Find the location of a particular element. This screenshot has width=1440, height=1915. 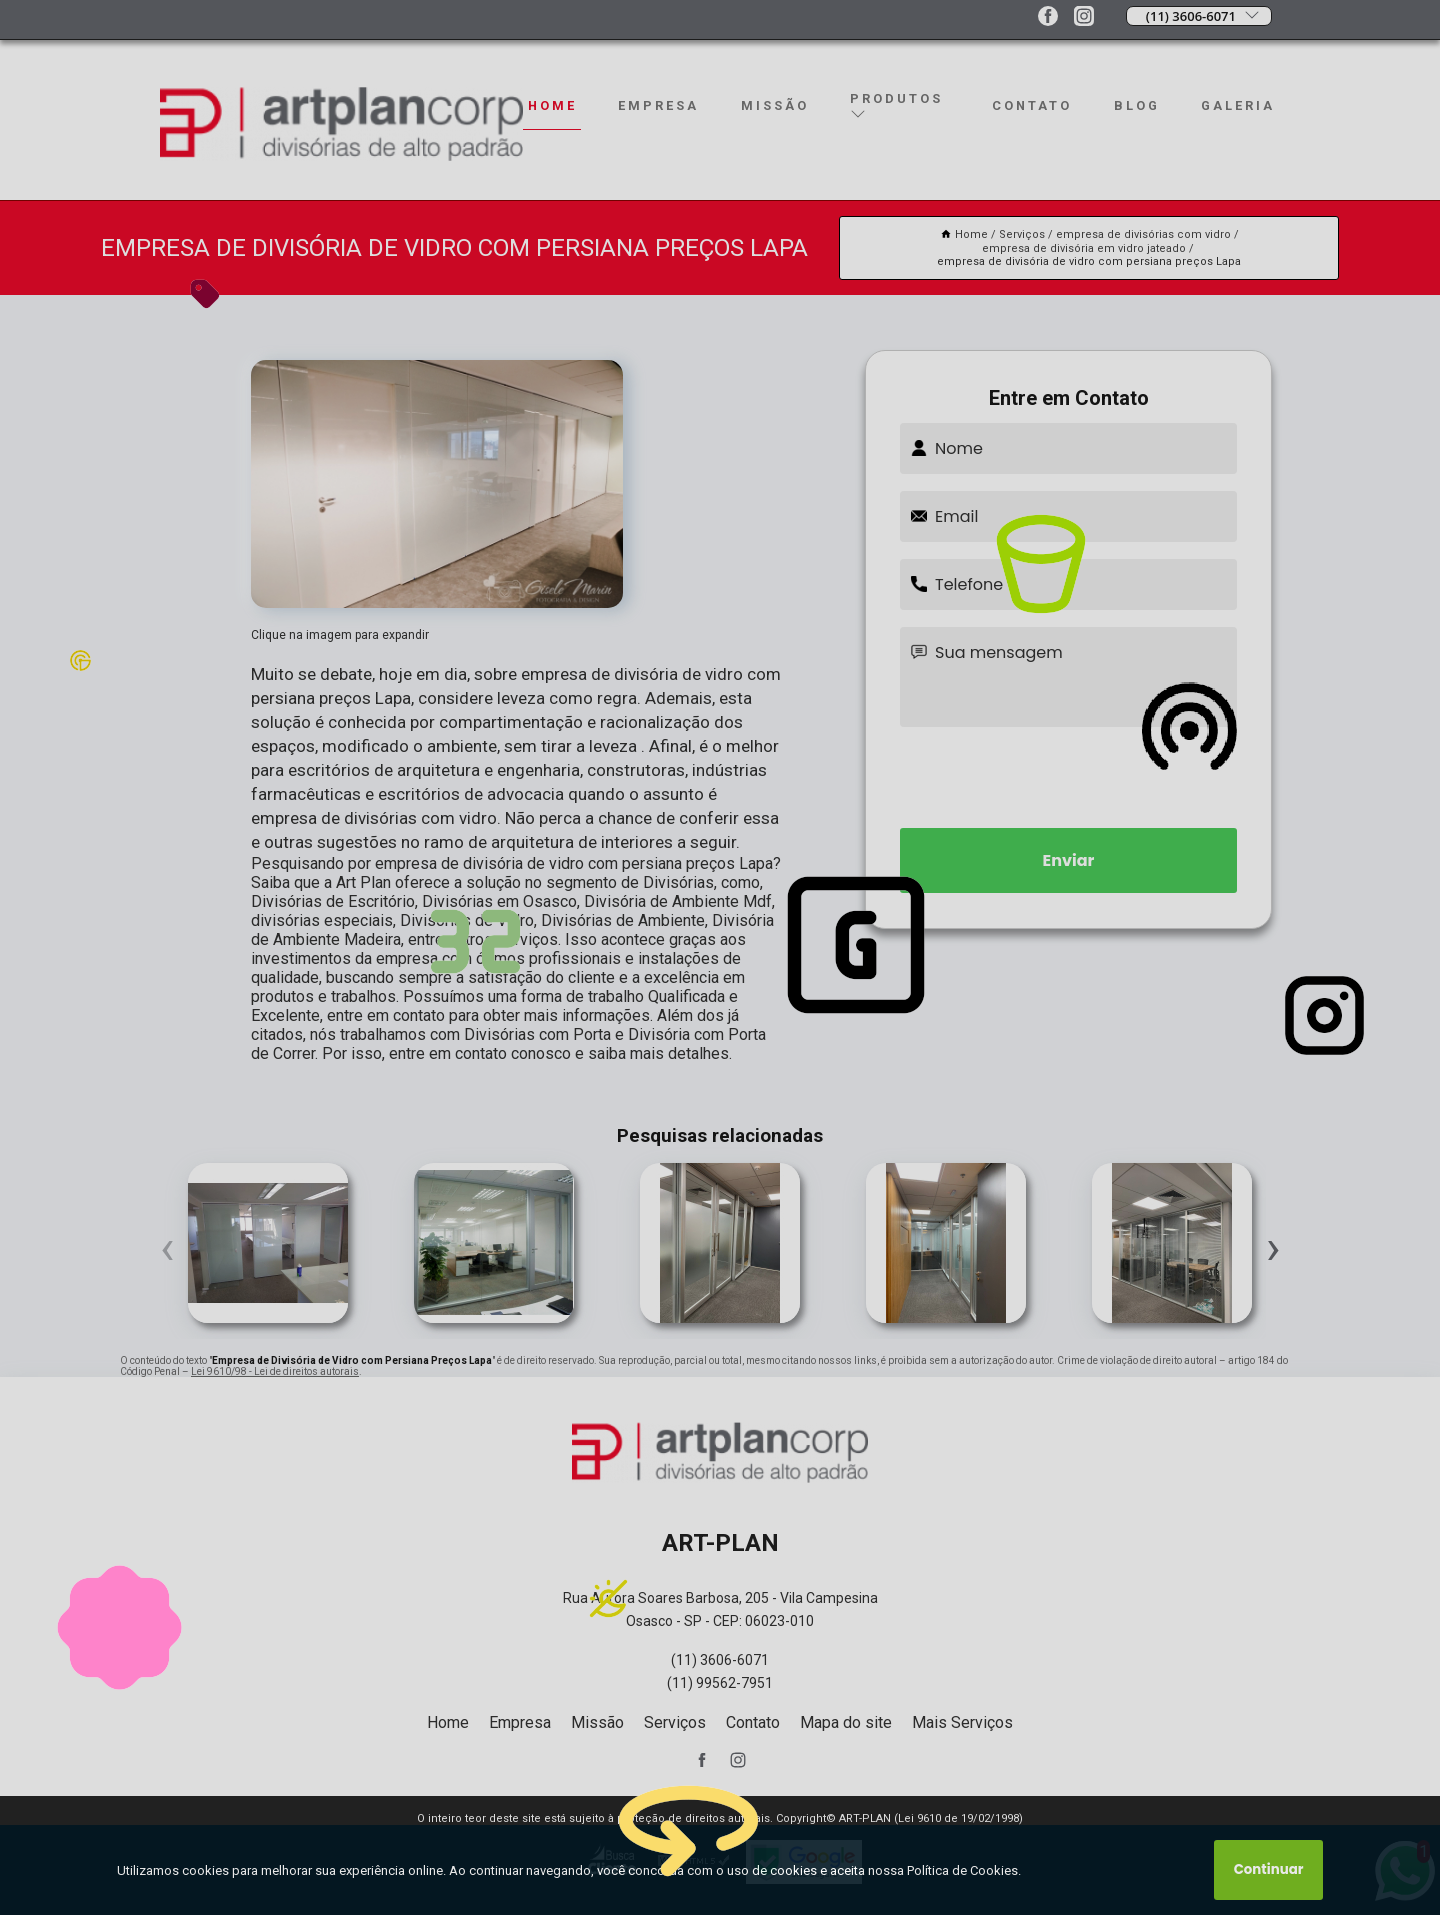

indicates item number or position 32 in a list is located at coordinates (475, 941).